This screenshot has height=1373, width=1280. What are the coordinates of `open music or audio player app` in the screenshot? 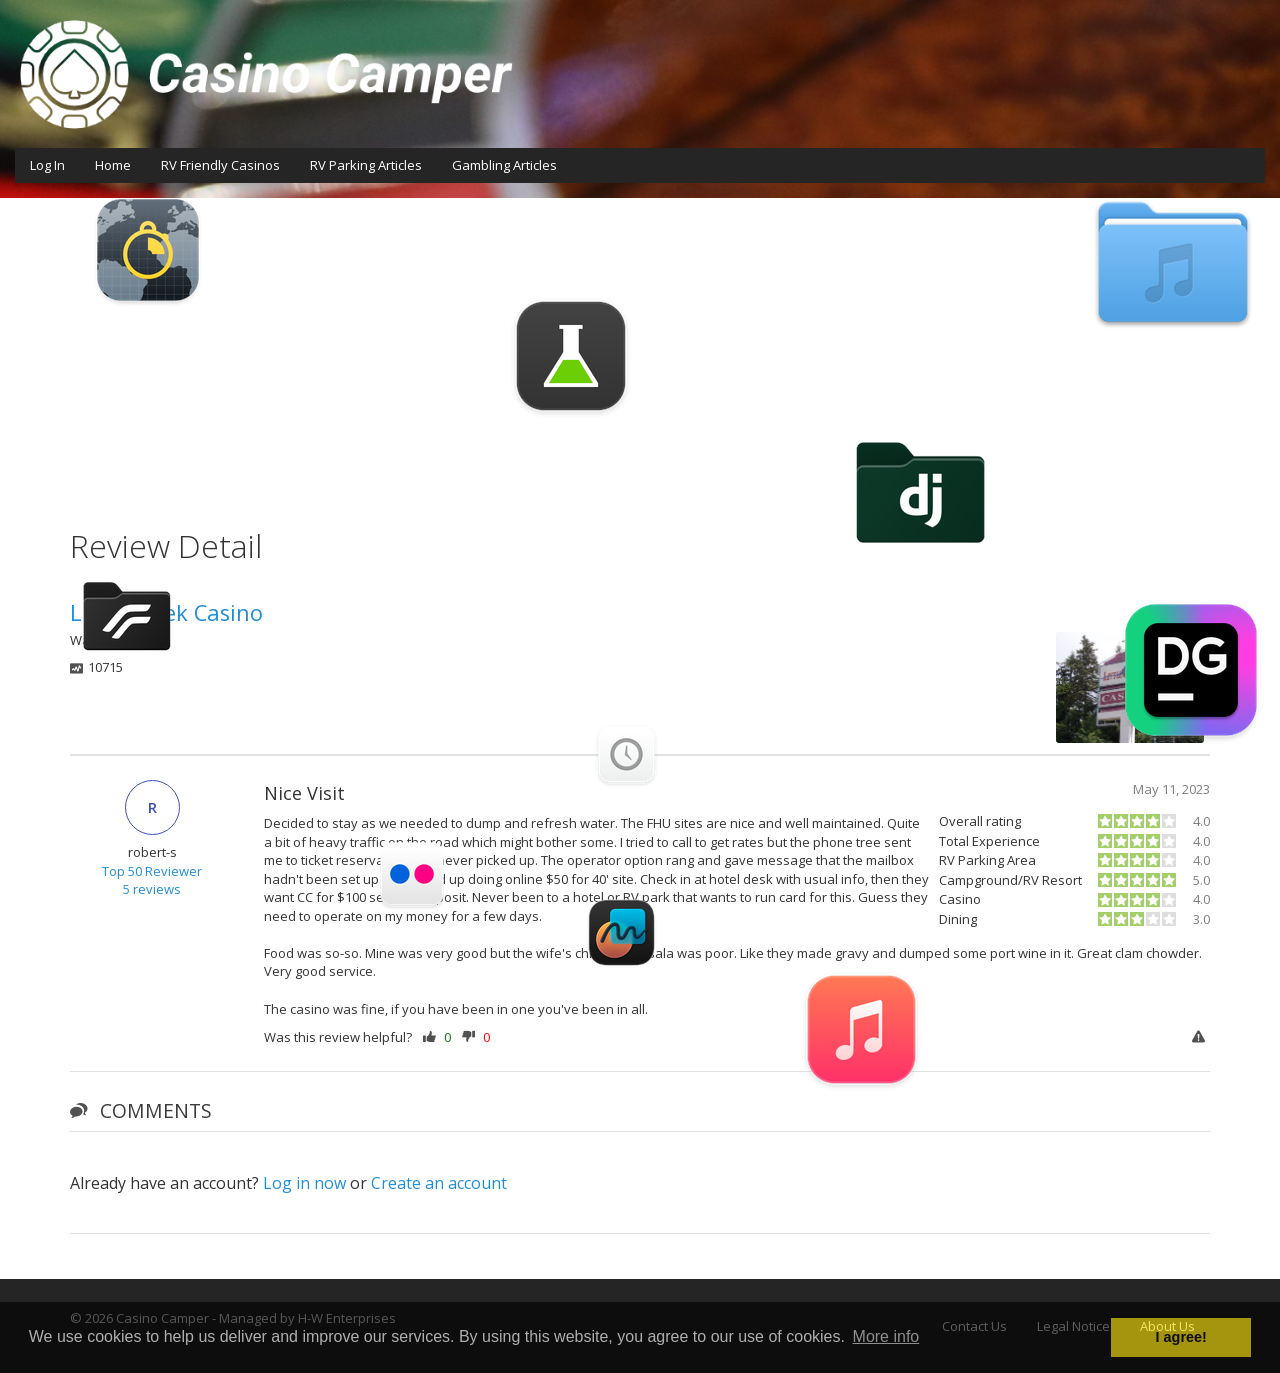 It's located at (861, 1029).